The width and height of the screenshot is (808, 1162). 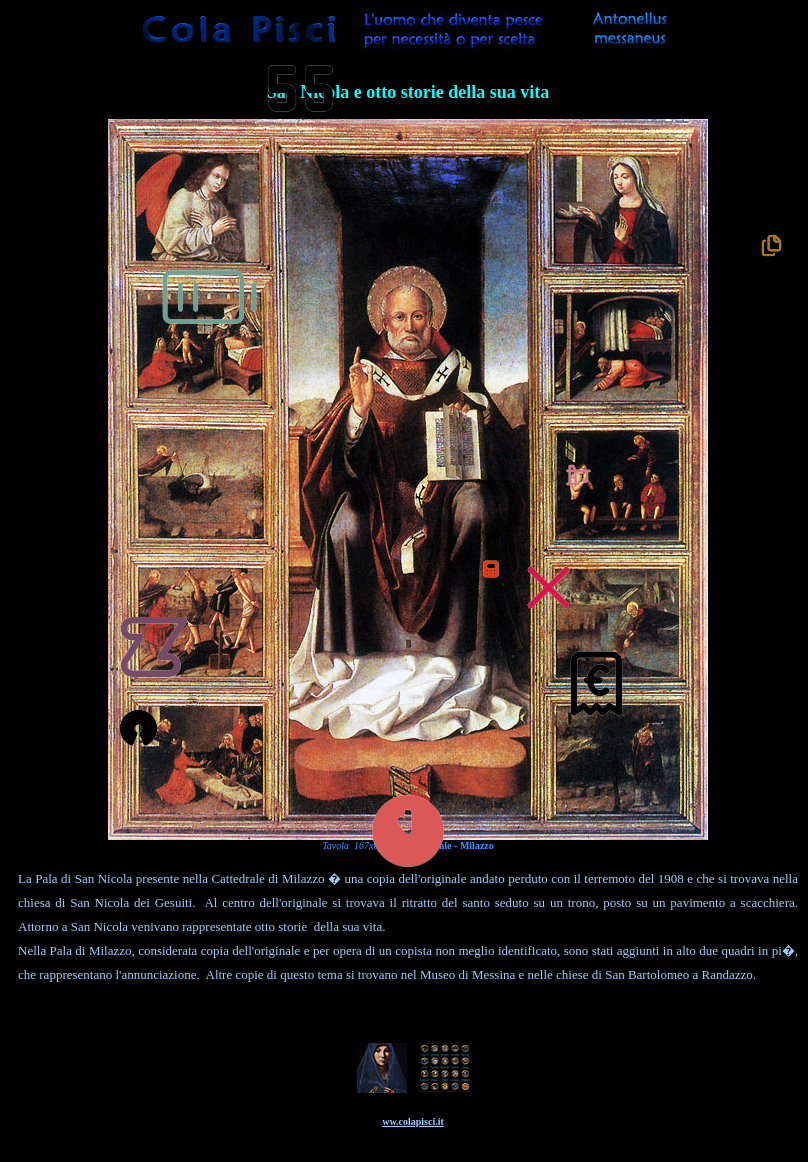 I want to click on open zwift app, so click(x=154, y=647).